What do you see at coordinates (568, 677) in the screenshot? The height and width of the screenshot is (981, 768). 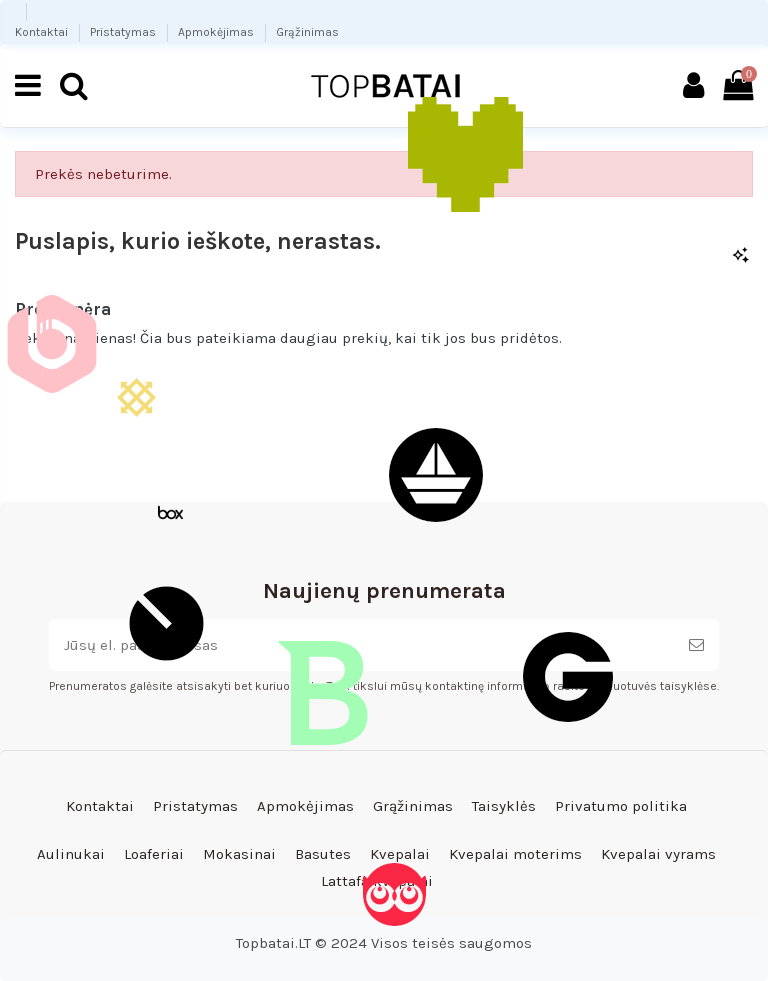 I see `open the Groupon app` at bounding box center [568, 677].